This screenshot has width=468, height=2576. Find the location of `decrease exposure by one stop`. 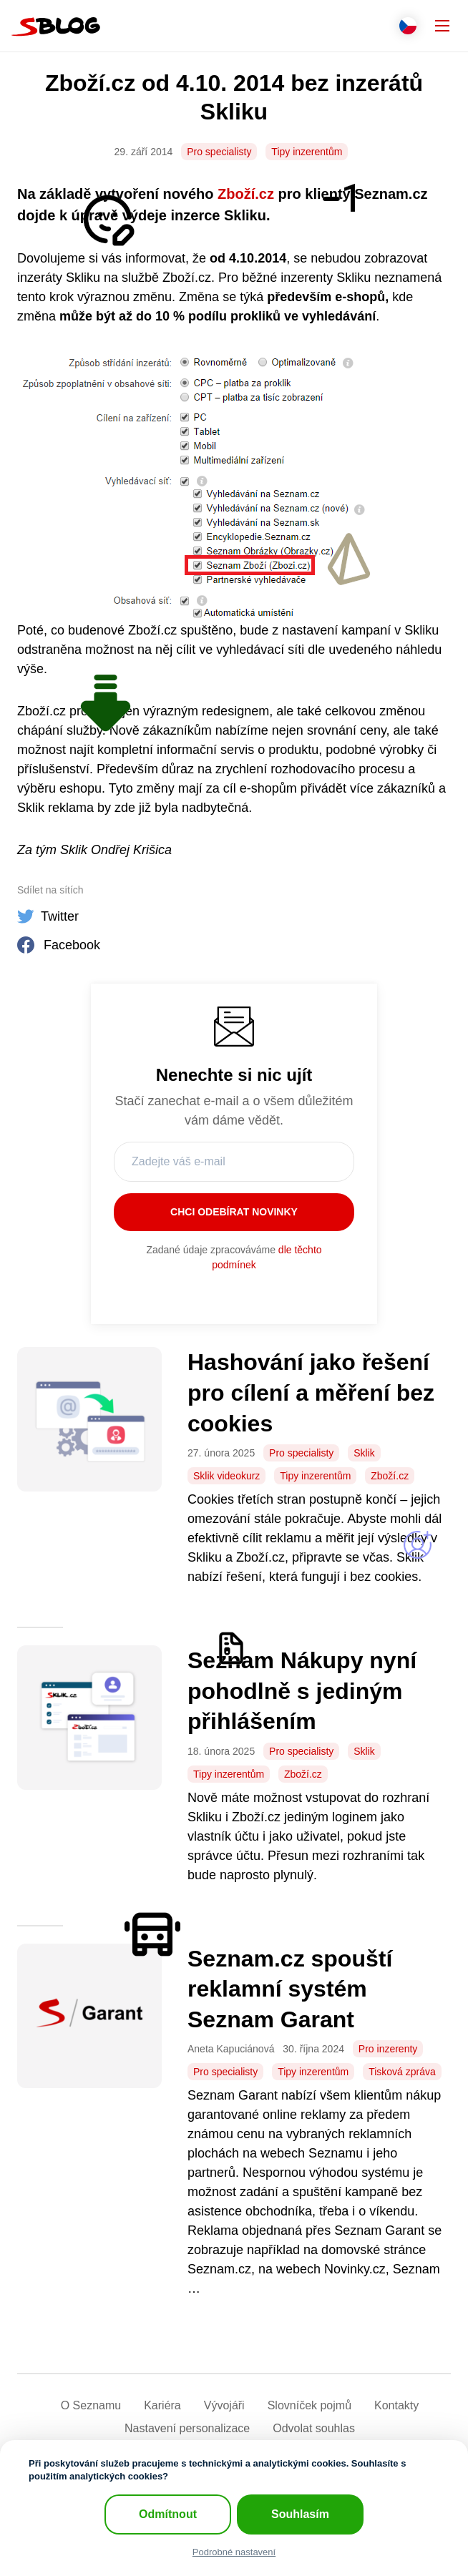

decrease exposure by one stop is located at coordinates (340, 199).